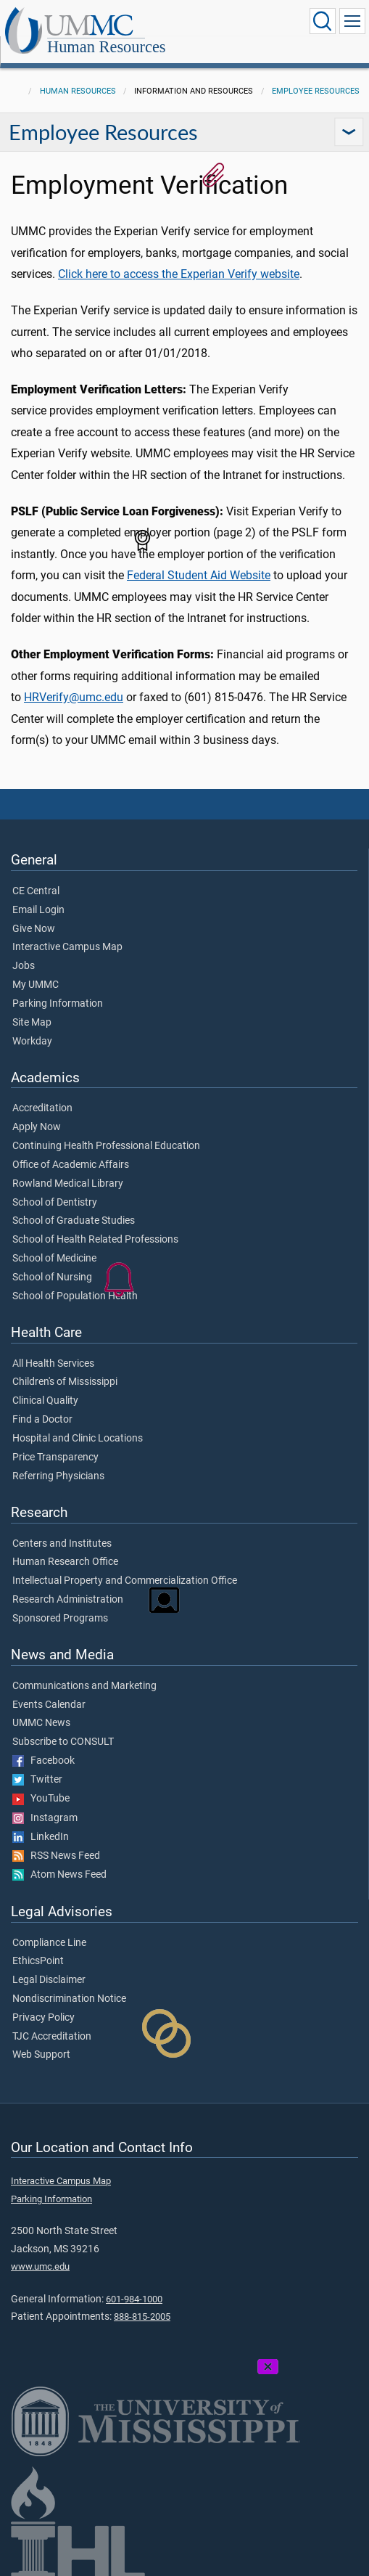  Describe the element at coordinates (119, 1280) in the screenshot. I see `view notifications` at that location.